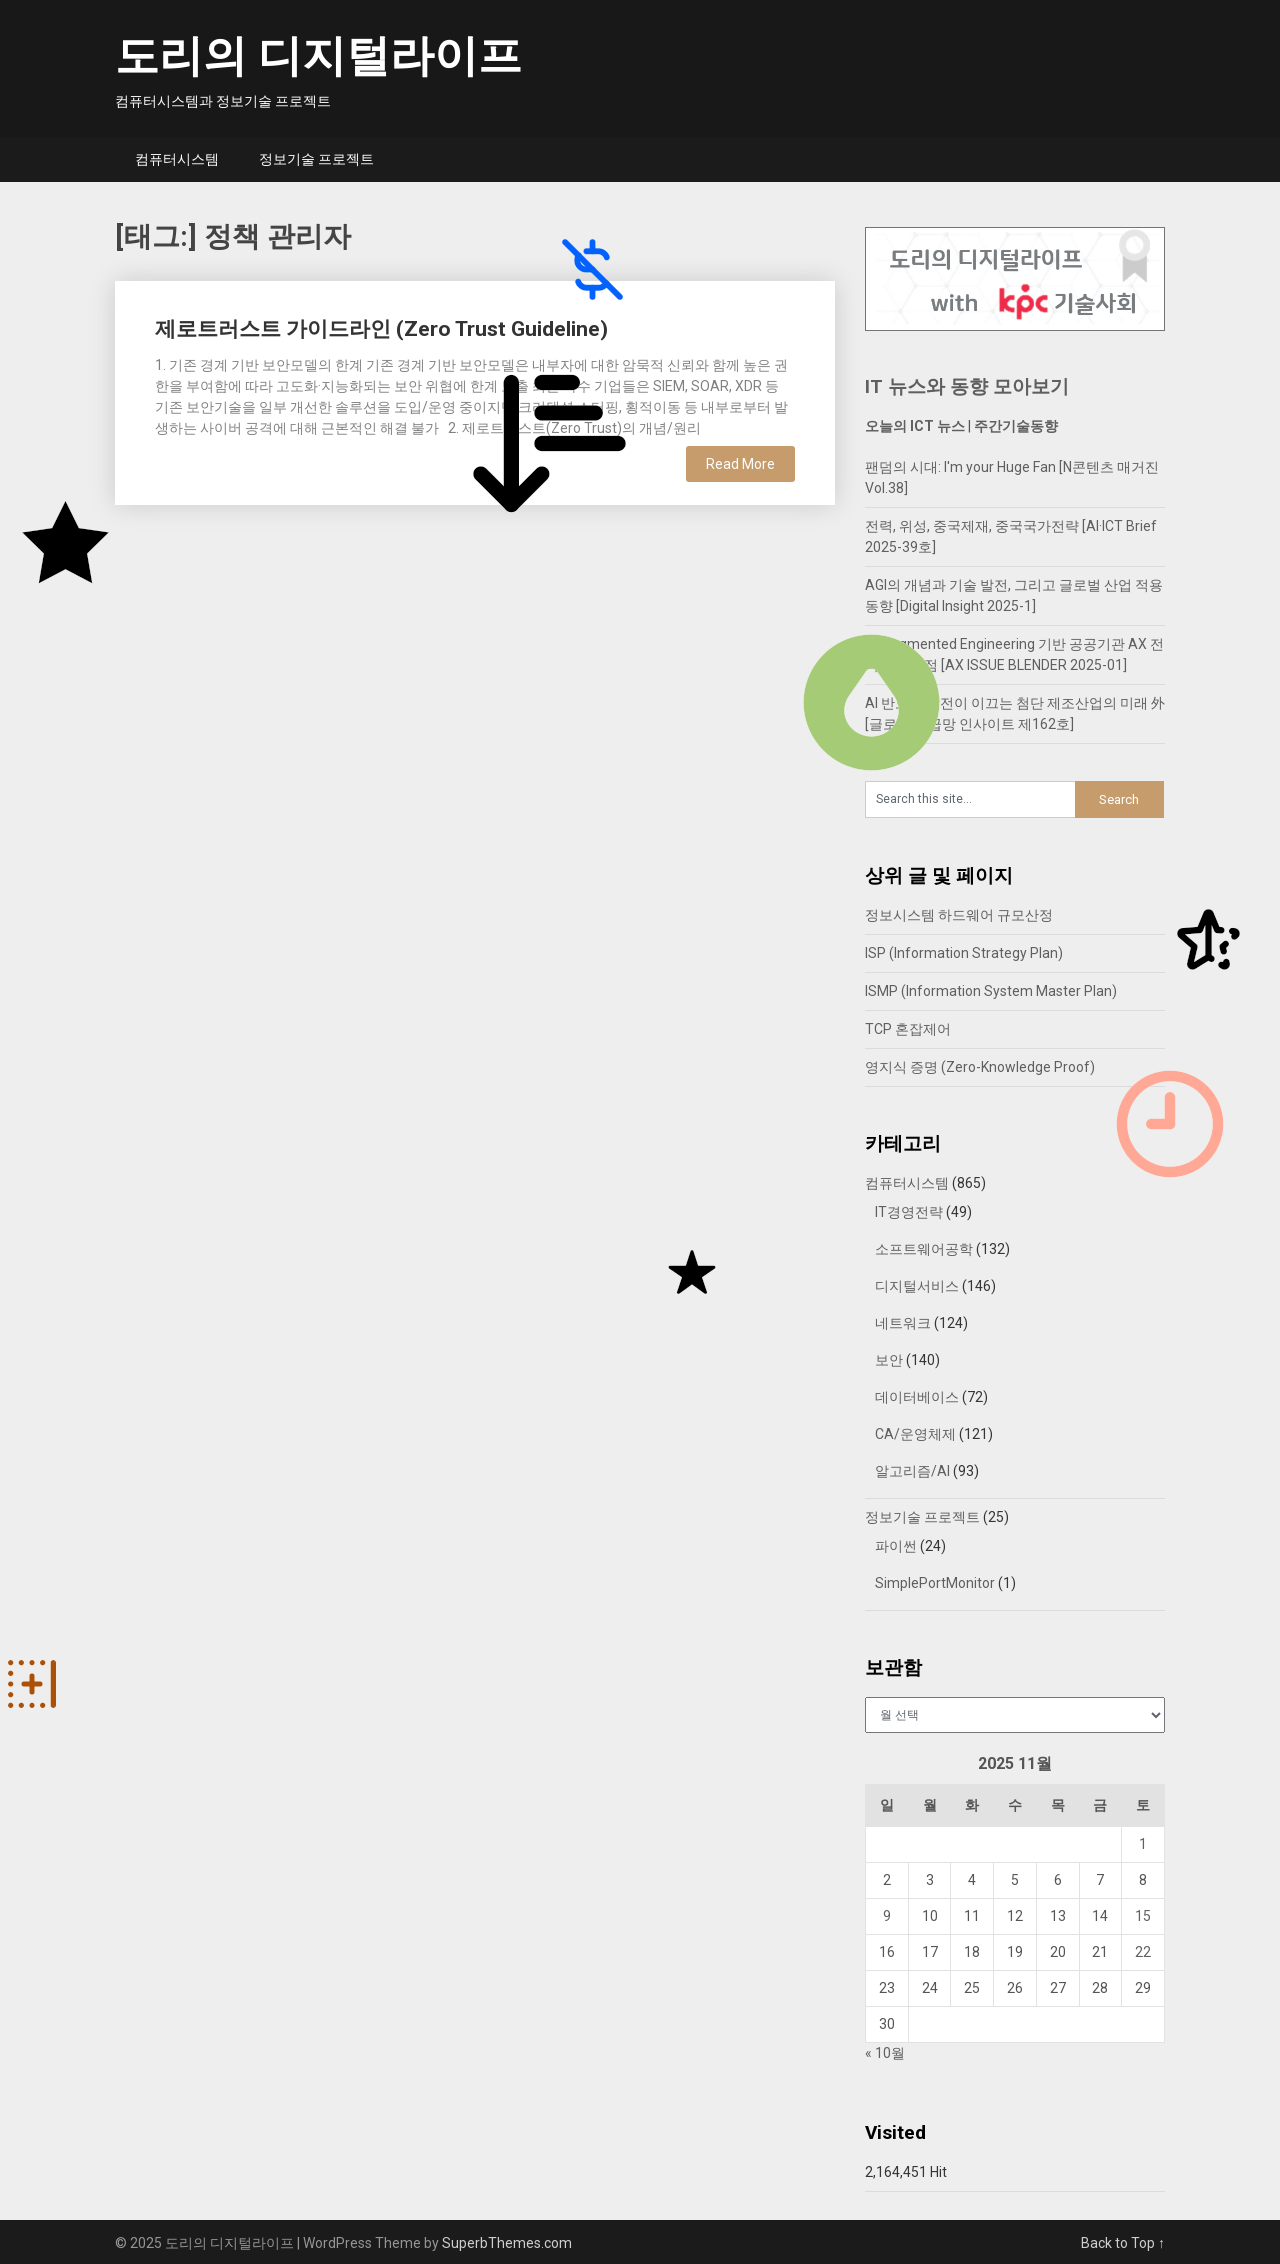 This screenshot has width=1280, height=2264. Describe the element at coordinates (871, 702) in the screenshot. I see `adjust color or ink settings` at that location.